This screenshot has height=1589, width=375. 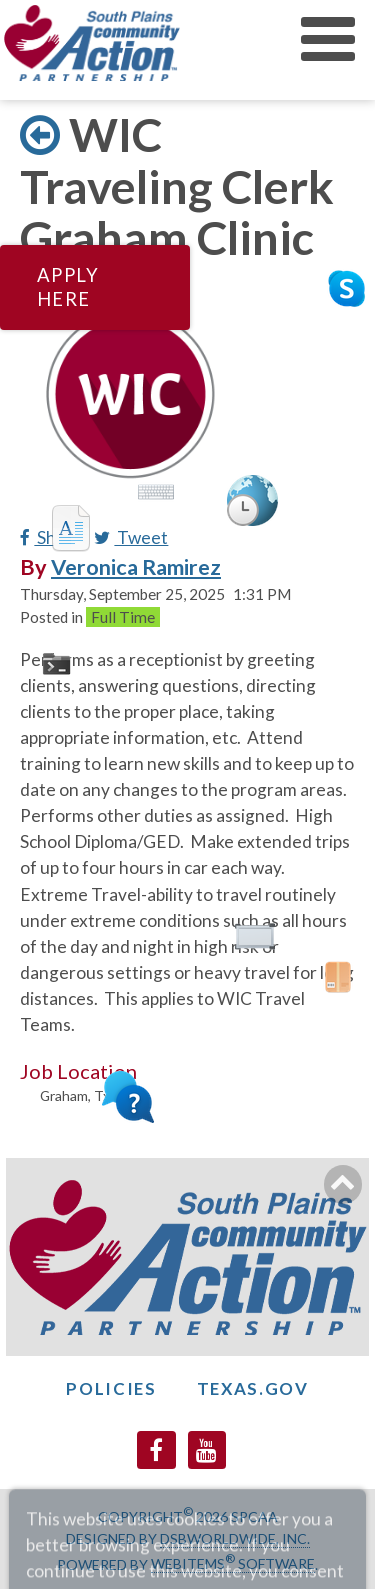 What do you see at coordinates (255, 937) in the screenshot?
I see `access device settings` at bounding box center [255, 937].